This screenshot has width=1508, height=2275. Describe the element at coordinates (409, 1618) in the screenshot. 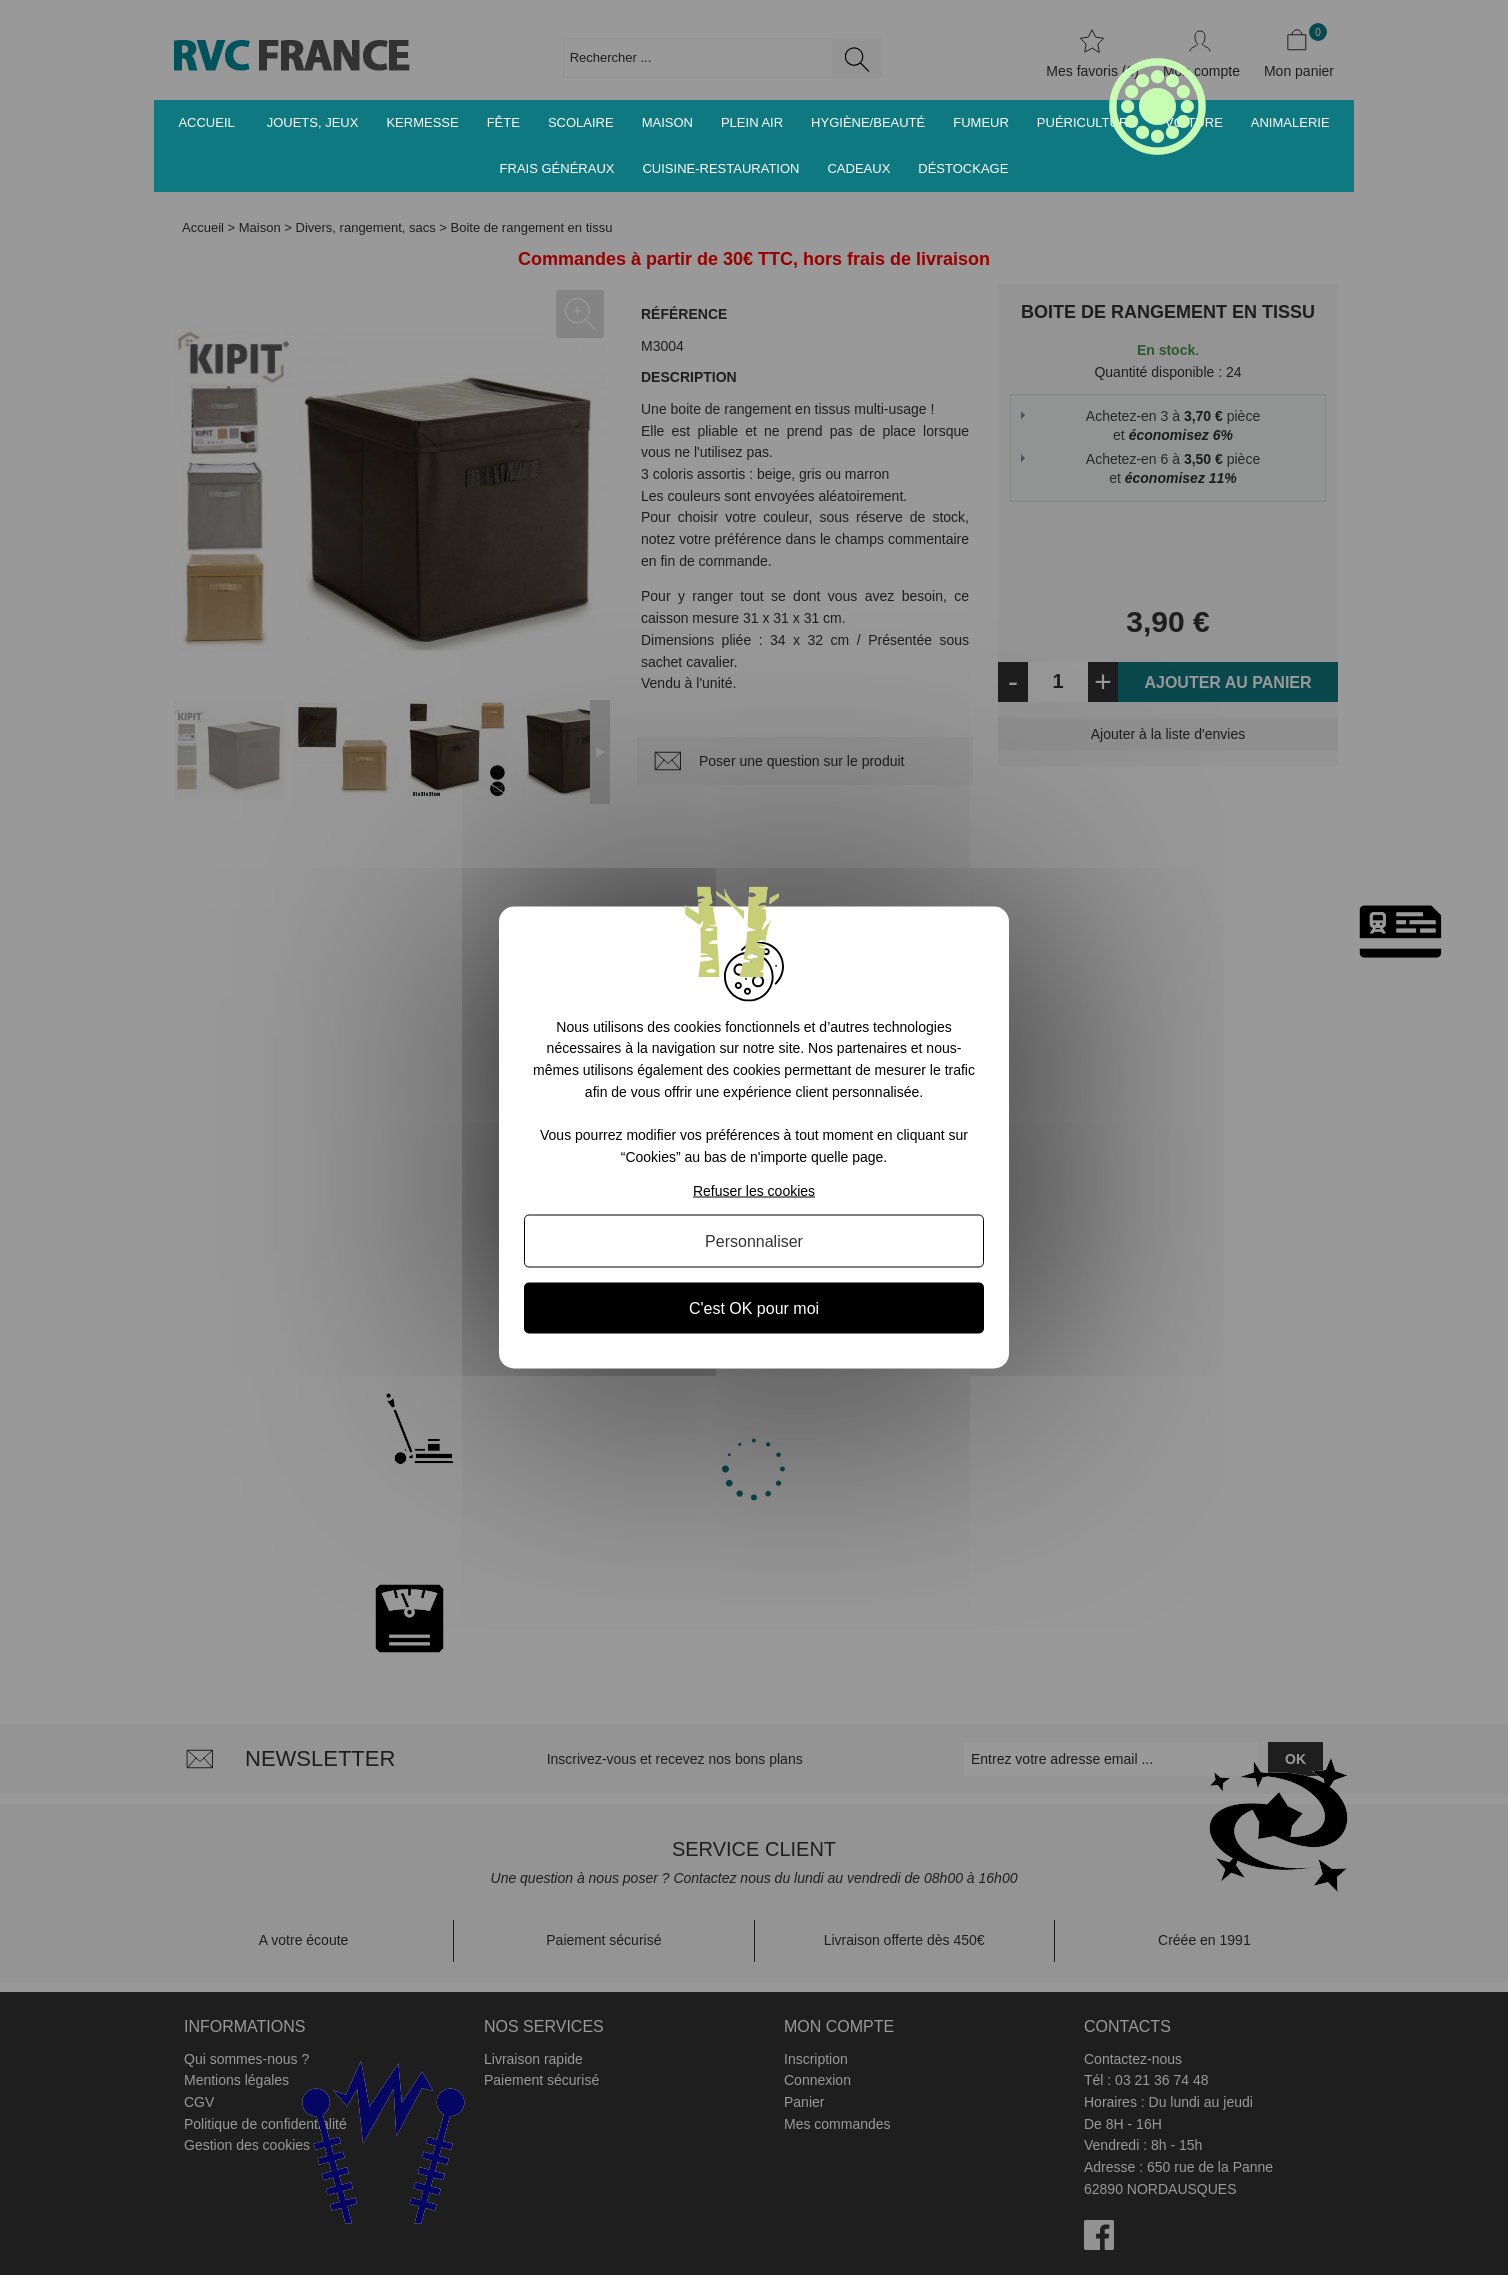

I see `view weight or body metrics` at that location.